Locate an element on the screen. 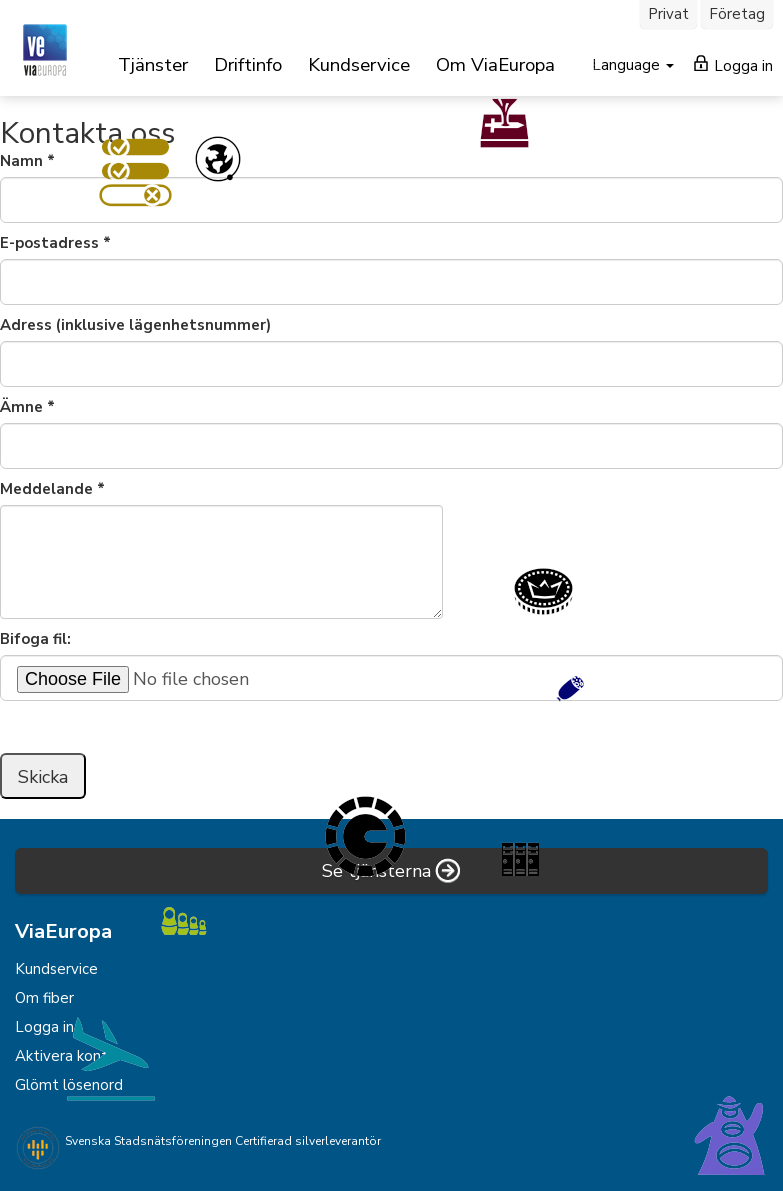 The image size is (783, 1191). view your premium currency balance is located at coordinates (543, 591).